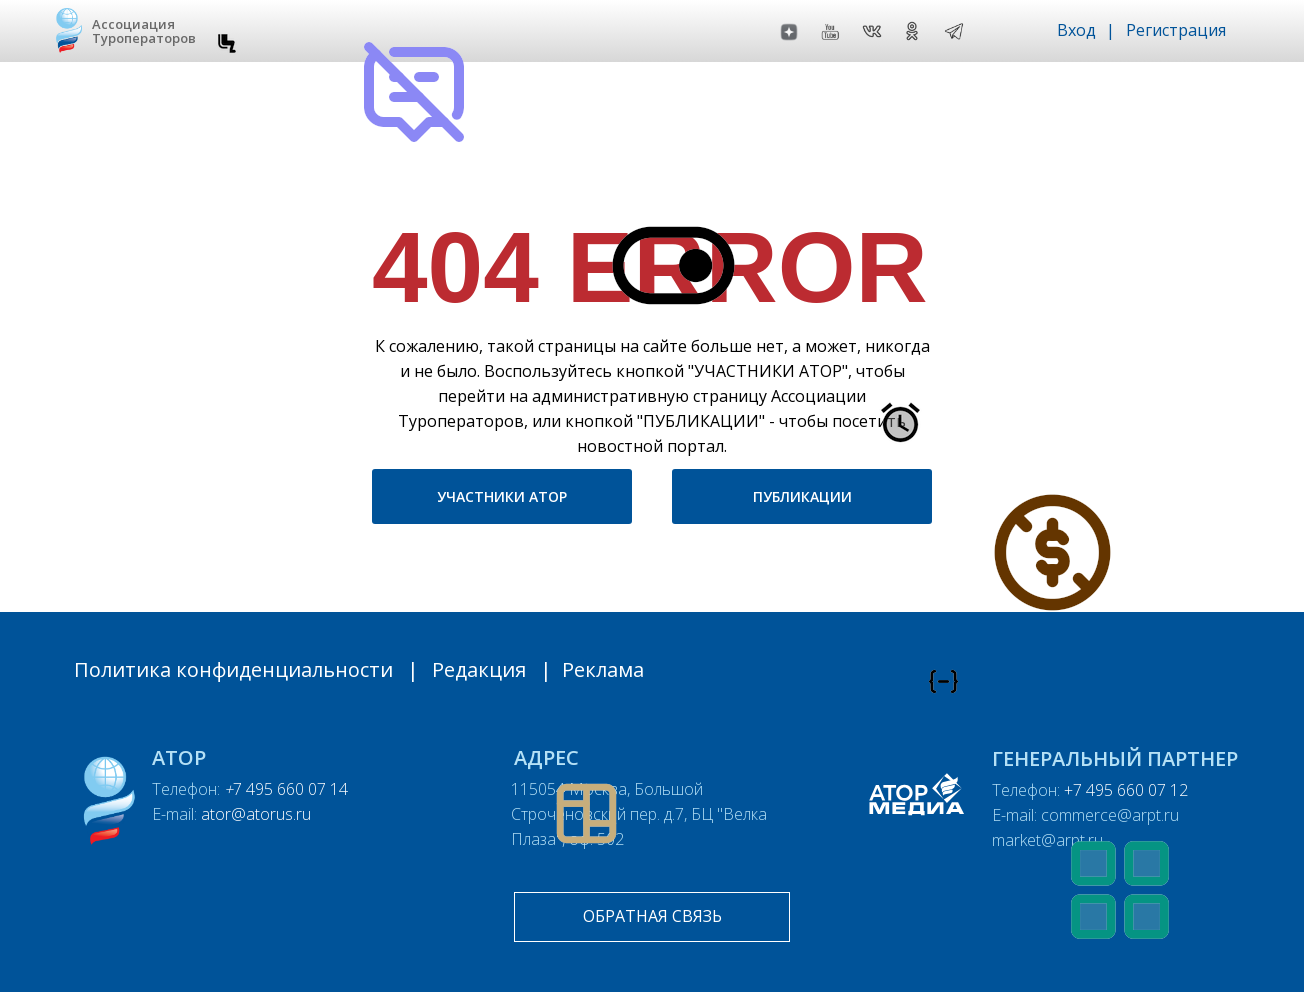 The height and width of the screenshot is (992, 1304). Describe the element at coordinates (900, 422) in the screenshot. I see `set or manage alarms` at that location.